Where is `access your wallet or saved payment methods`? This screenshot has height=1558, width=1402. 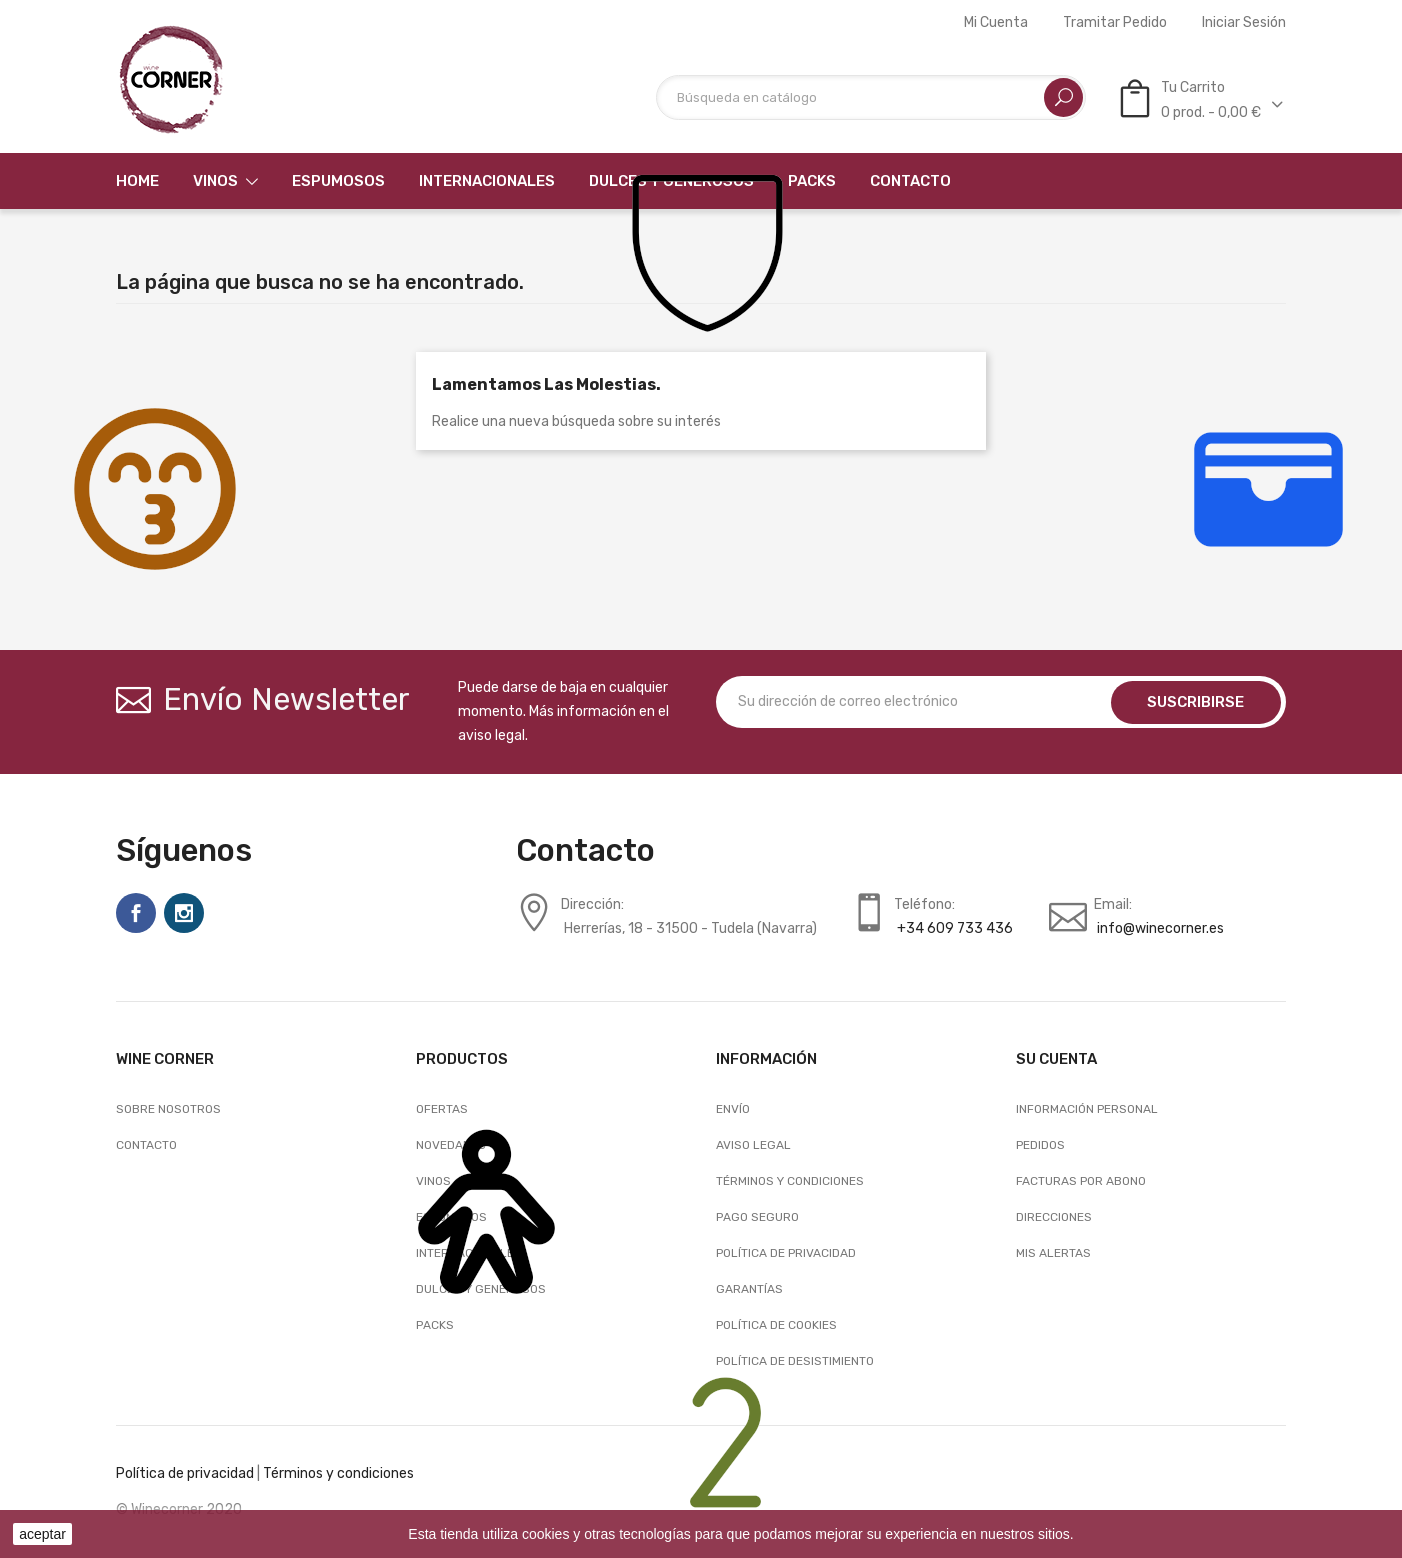
access your wallet or saved payment methods is located at coordinates (1268, 489).